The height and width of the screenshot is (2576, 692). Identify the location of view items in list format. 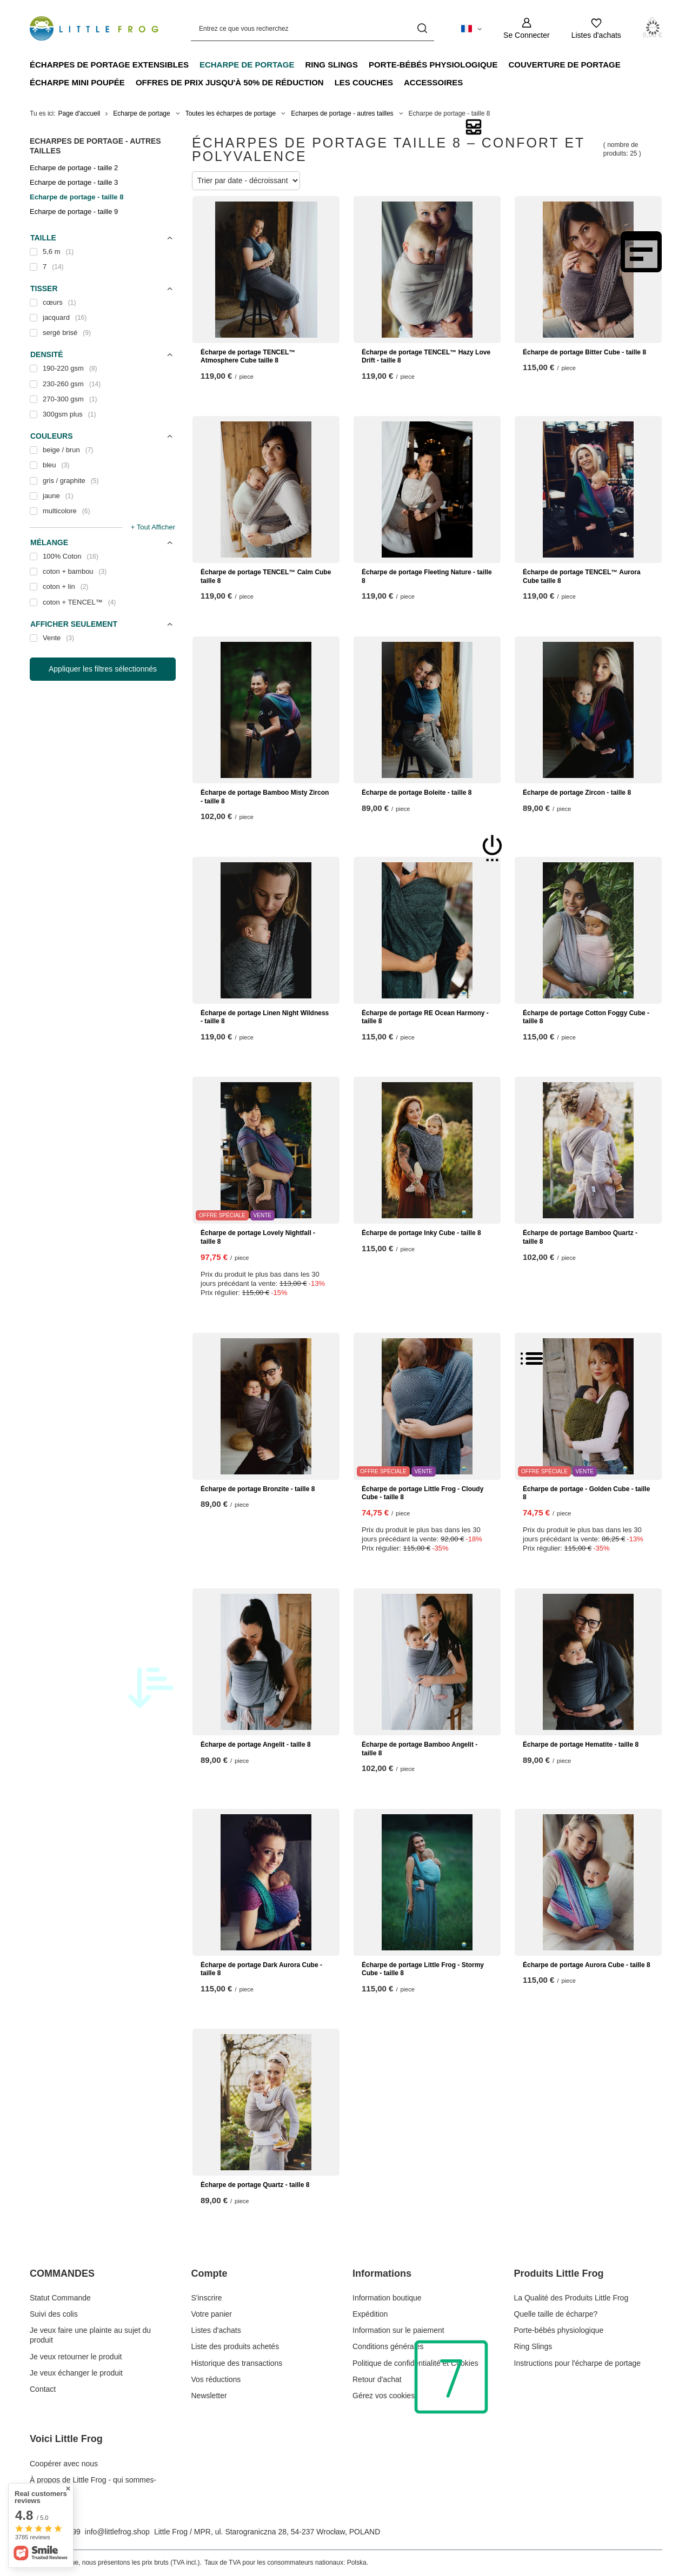
(531, 1358).